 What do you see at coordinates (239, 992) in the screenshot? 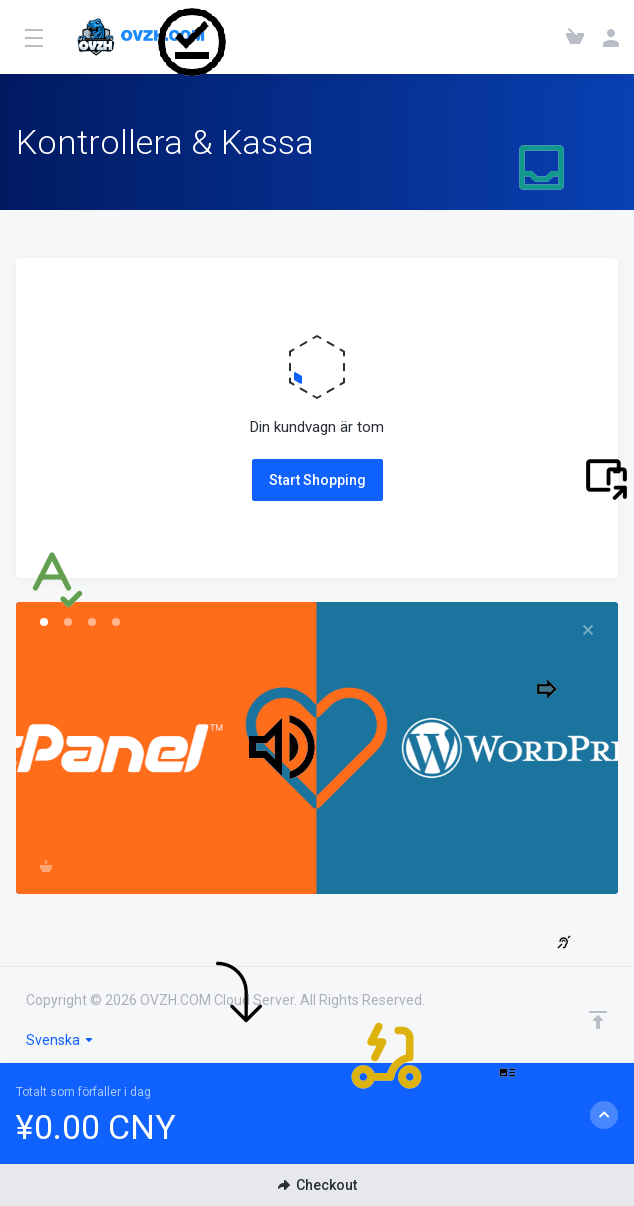
I see `redirect content or flow downward` at bounding box center [239, 992].